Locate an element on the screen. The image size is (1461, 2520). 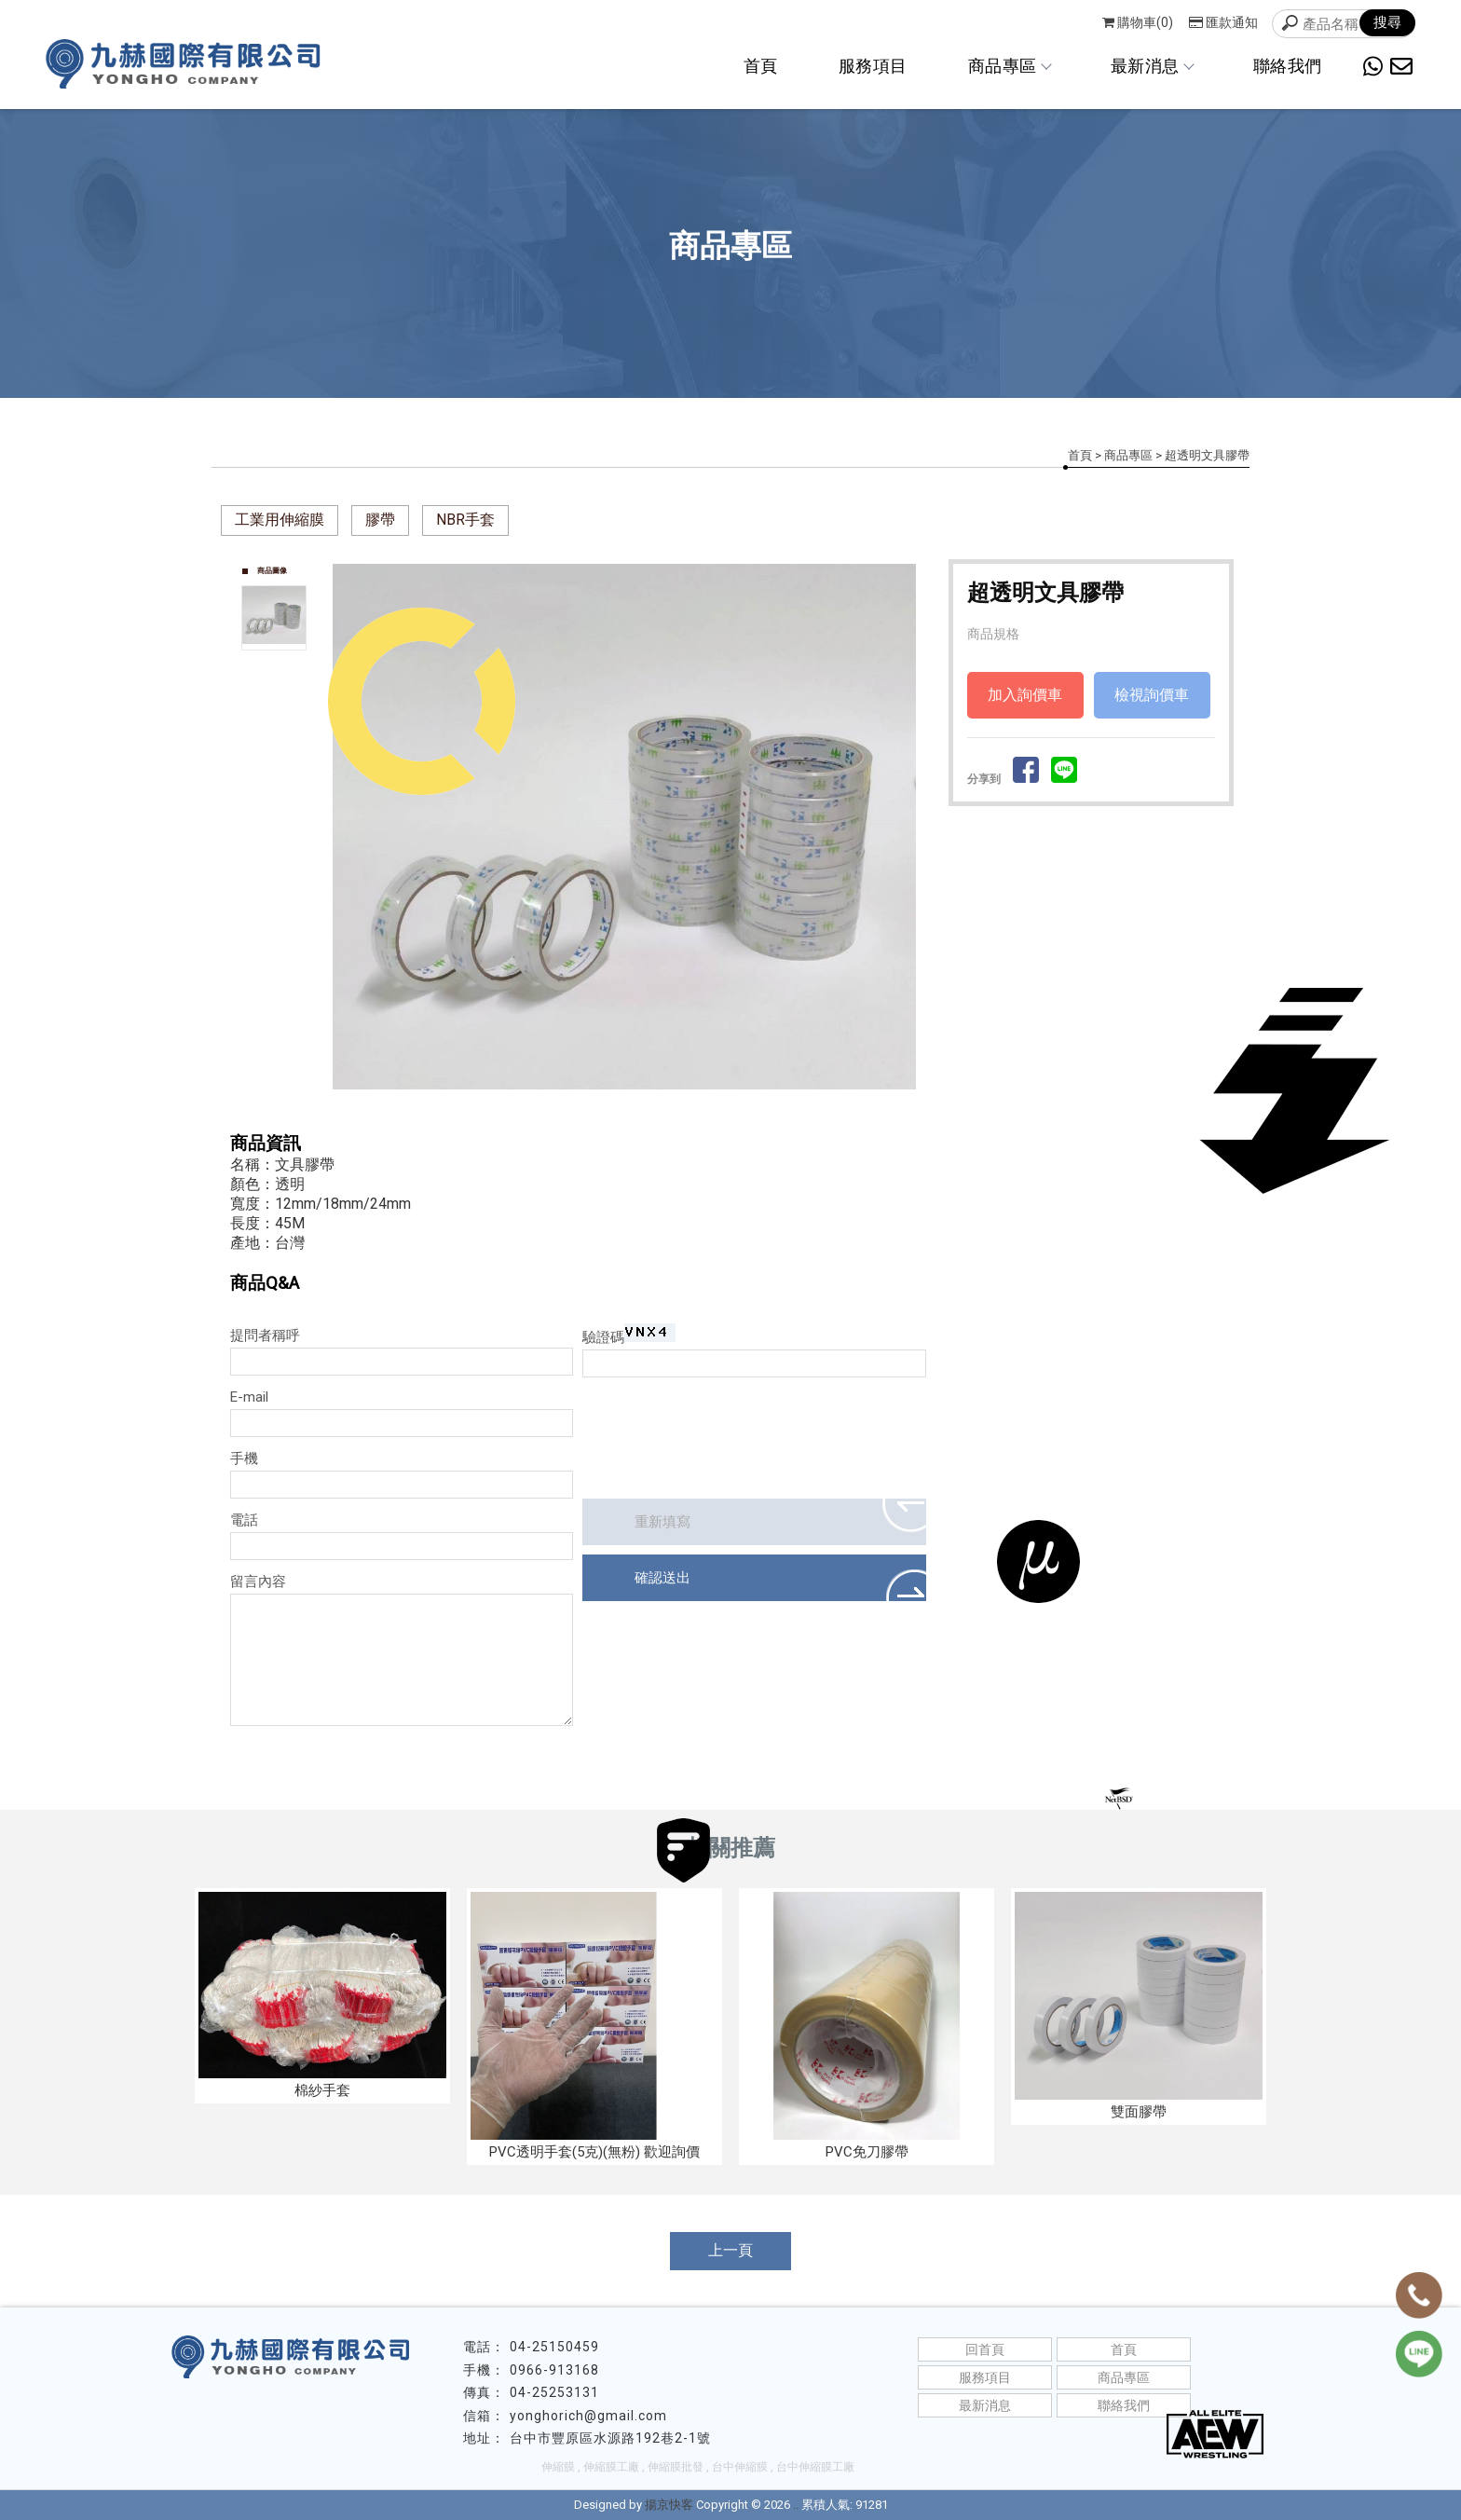
rolldown bundler logo is located at coordinates (1294, 1090).